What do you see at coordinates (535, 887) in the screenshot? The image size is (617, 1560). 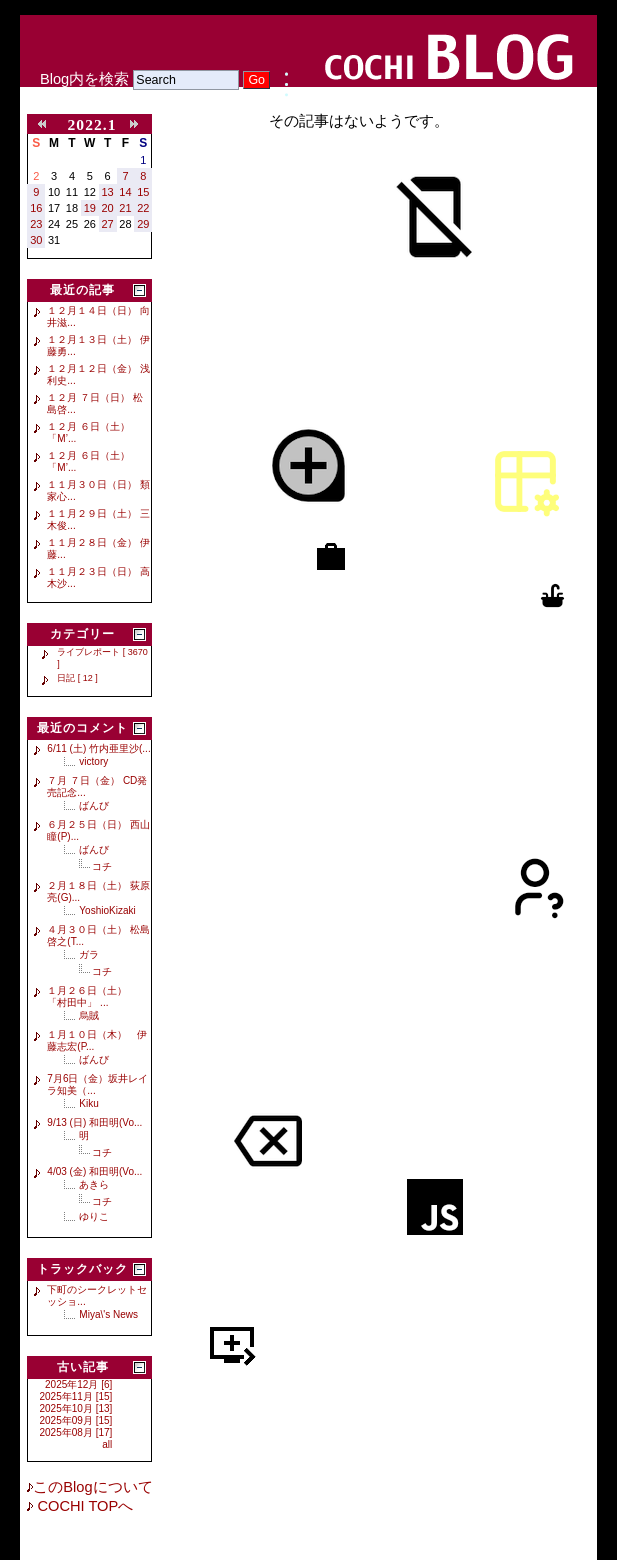 I see `unknown or unidentified user` at bounding box center [535, 887].